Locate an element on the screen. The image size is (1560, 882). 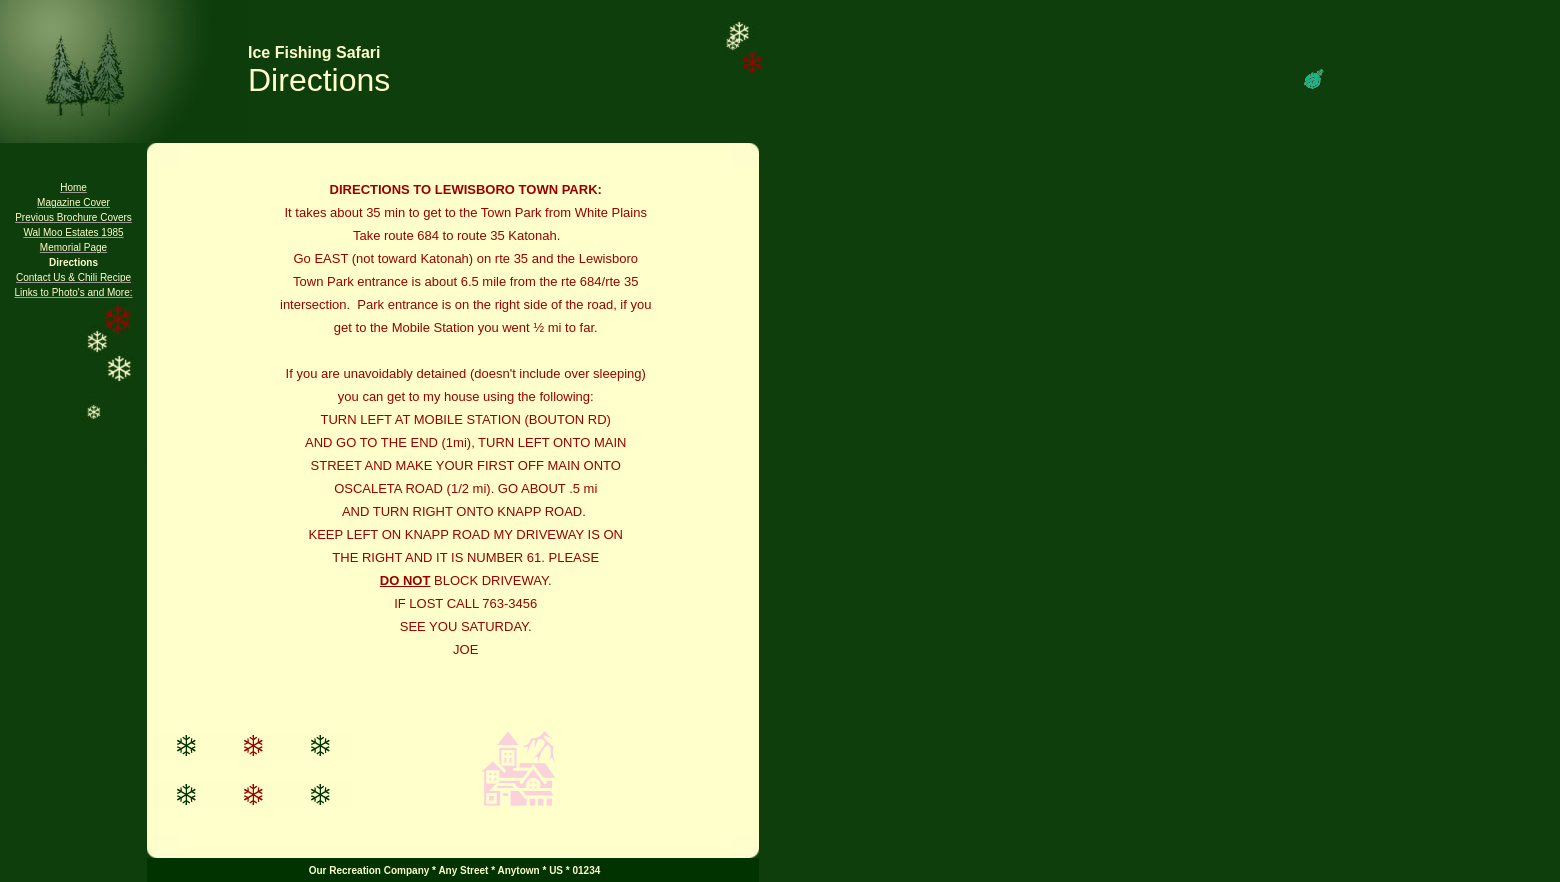
use a potion or consumable item is located at coordinates (1314, 79).